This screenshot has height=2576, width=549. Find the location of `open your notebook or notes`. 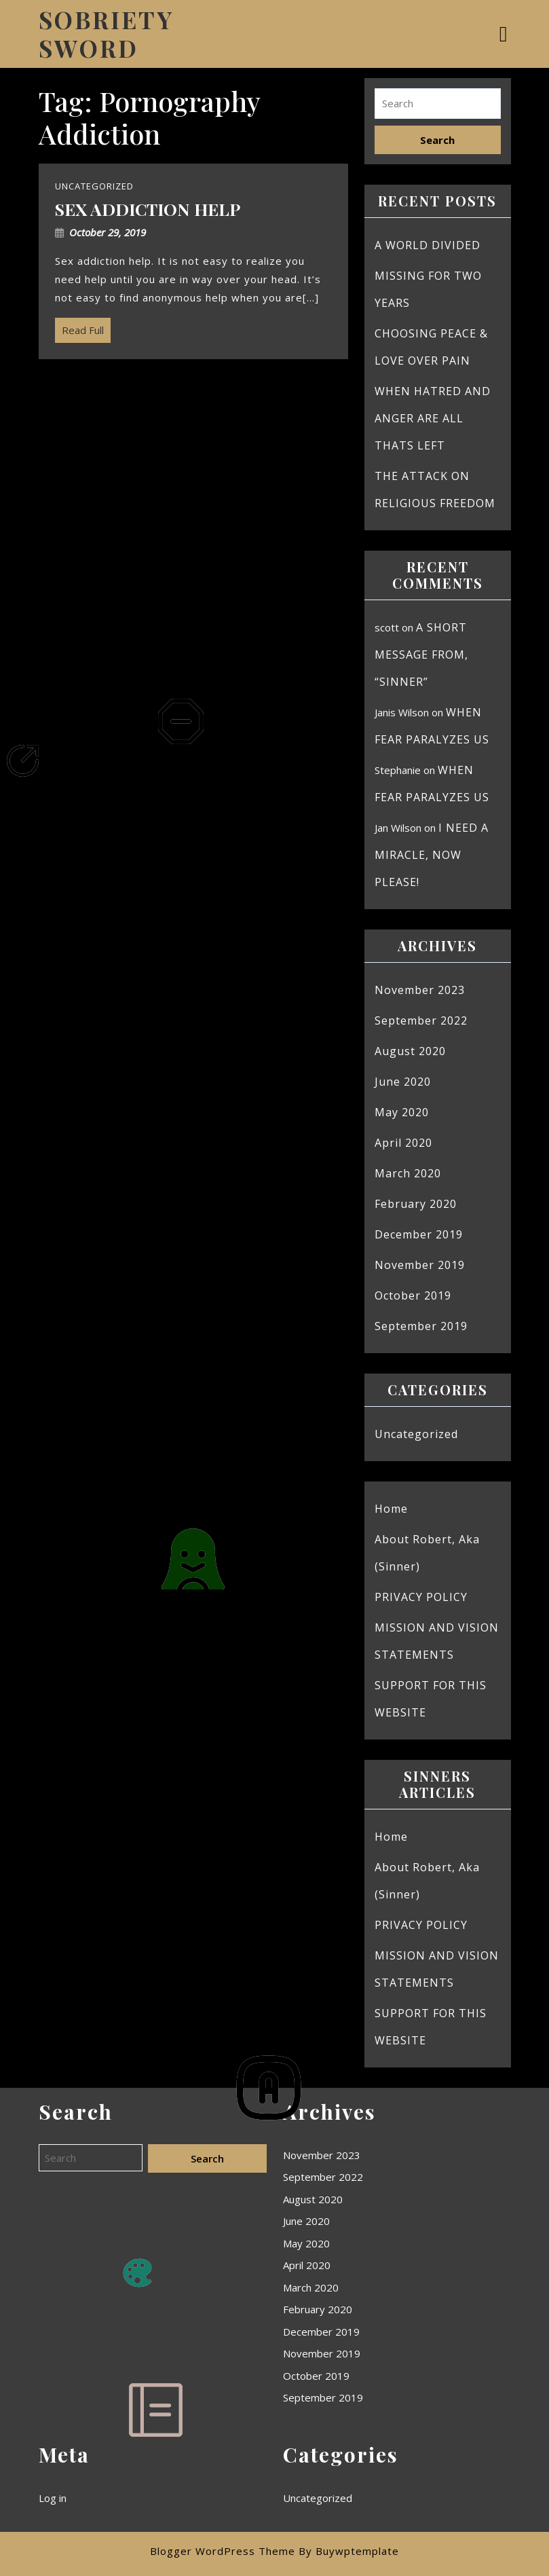

open your notebook or notes is located at coordinates (155, 2410).